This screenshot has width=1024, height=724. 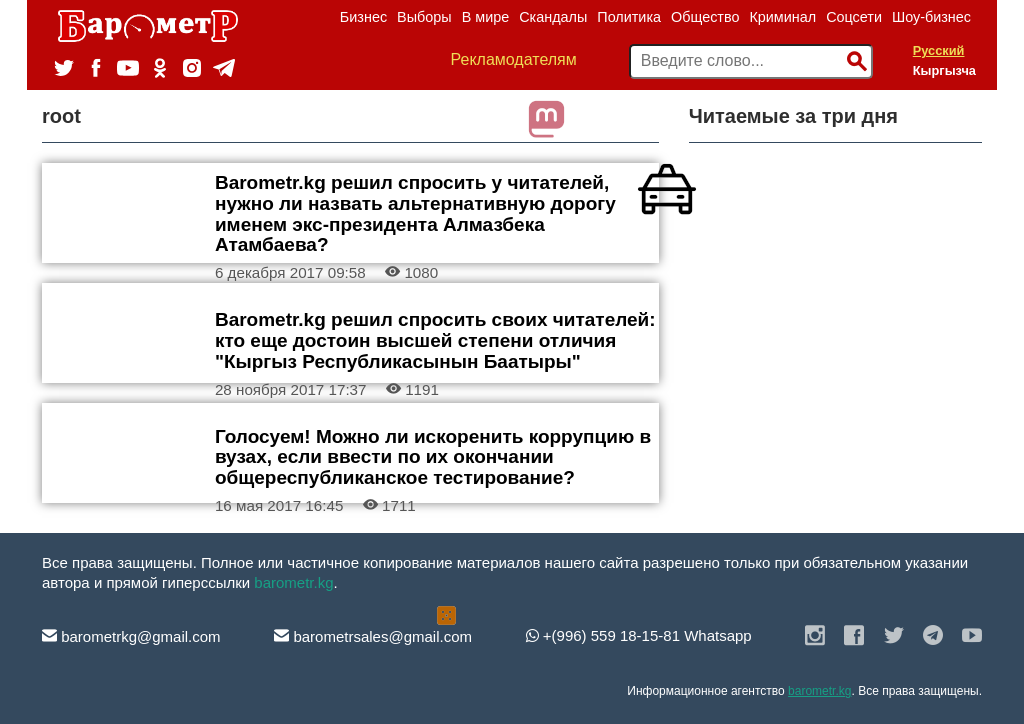 I want to click on open mastodon app, so click(x=546, y=118).